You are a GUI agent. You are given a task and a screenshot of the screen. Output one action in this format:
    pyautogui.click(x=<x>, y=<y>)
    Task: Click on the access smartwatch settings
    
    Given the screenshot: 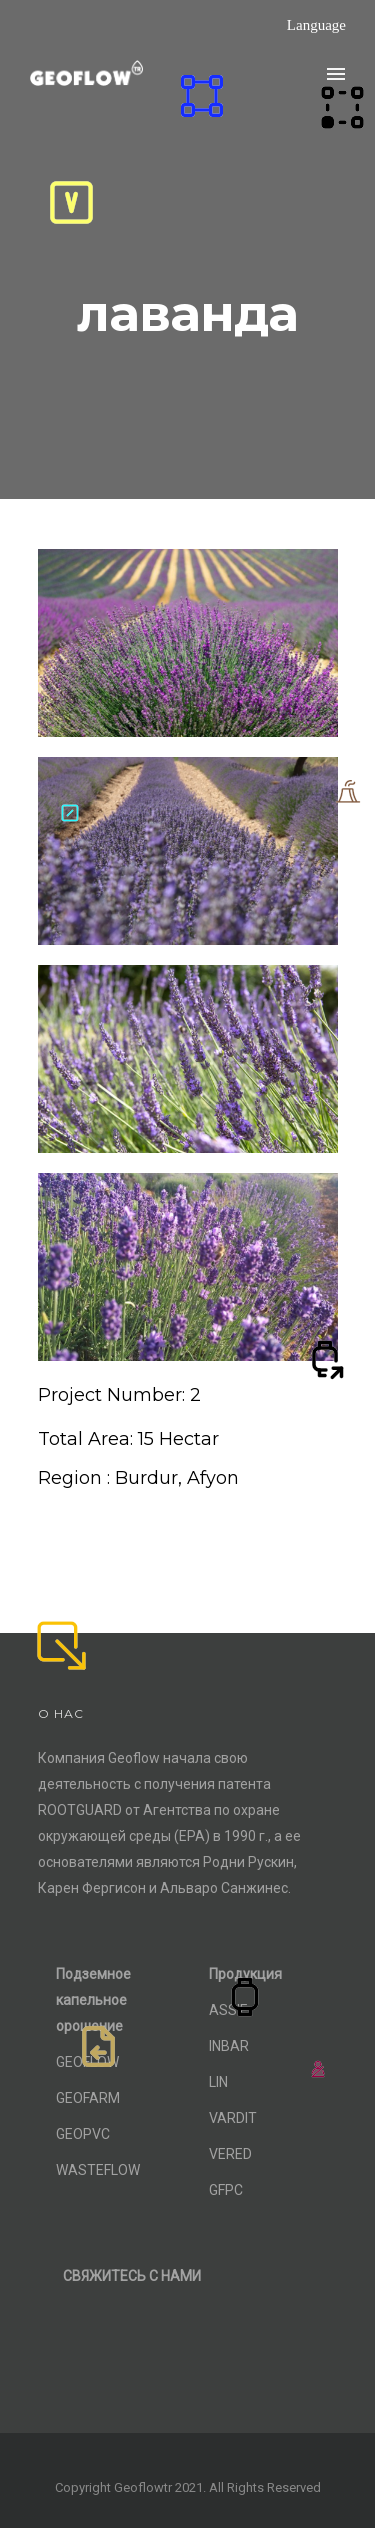 What is the action you would take?
    pyautogui.click(x=245, y=1997)
    